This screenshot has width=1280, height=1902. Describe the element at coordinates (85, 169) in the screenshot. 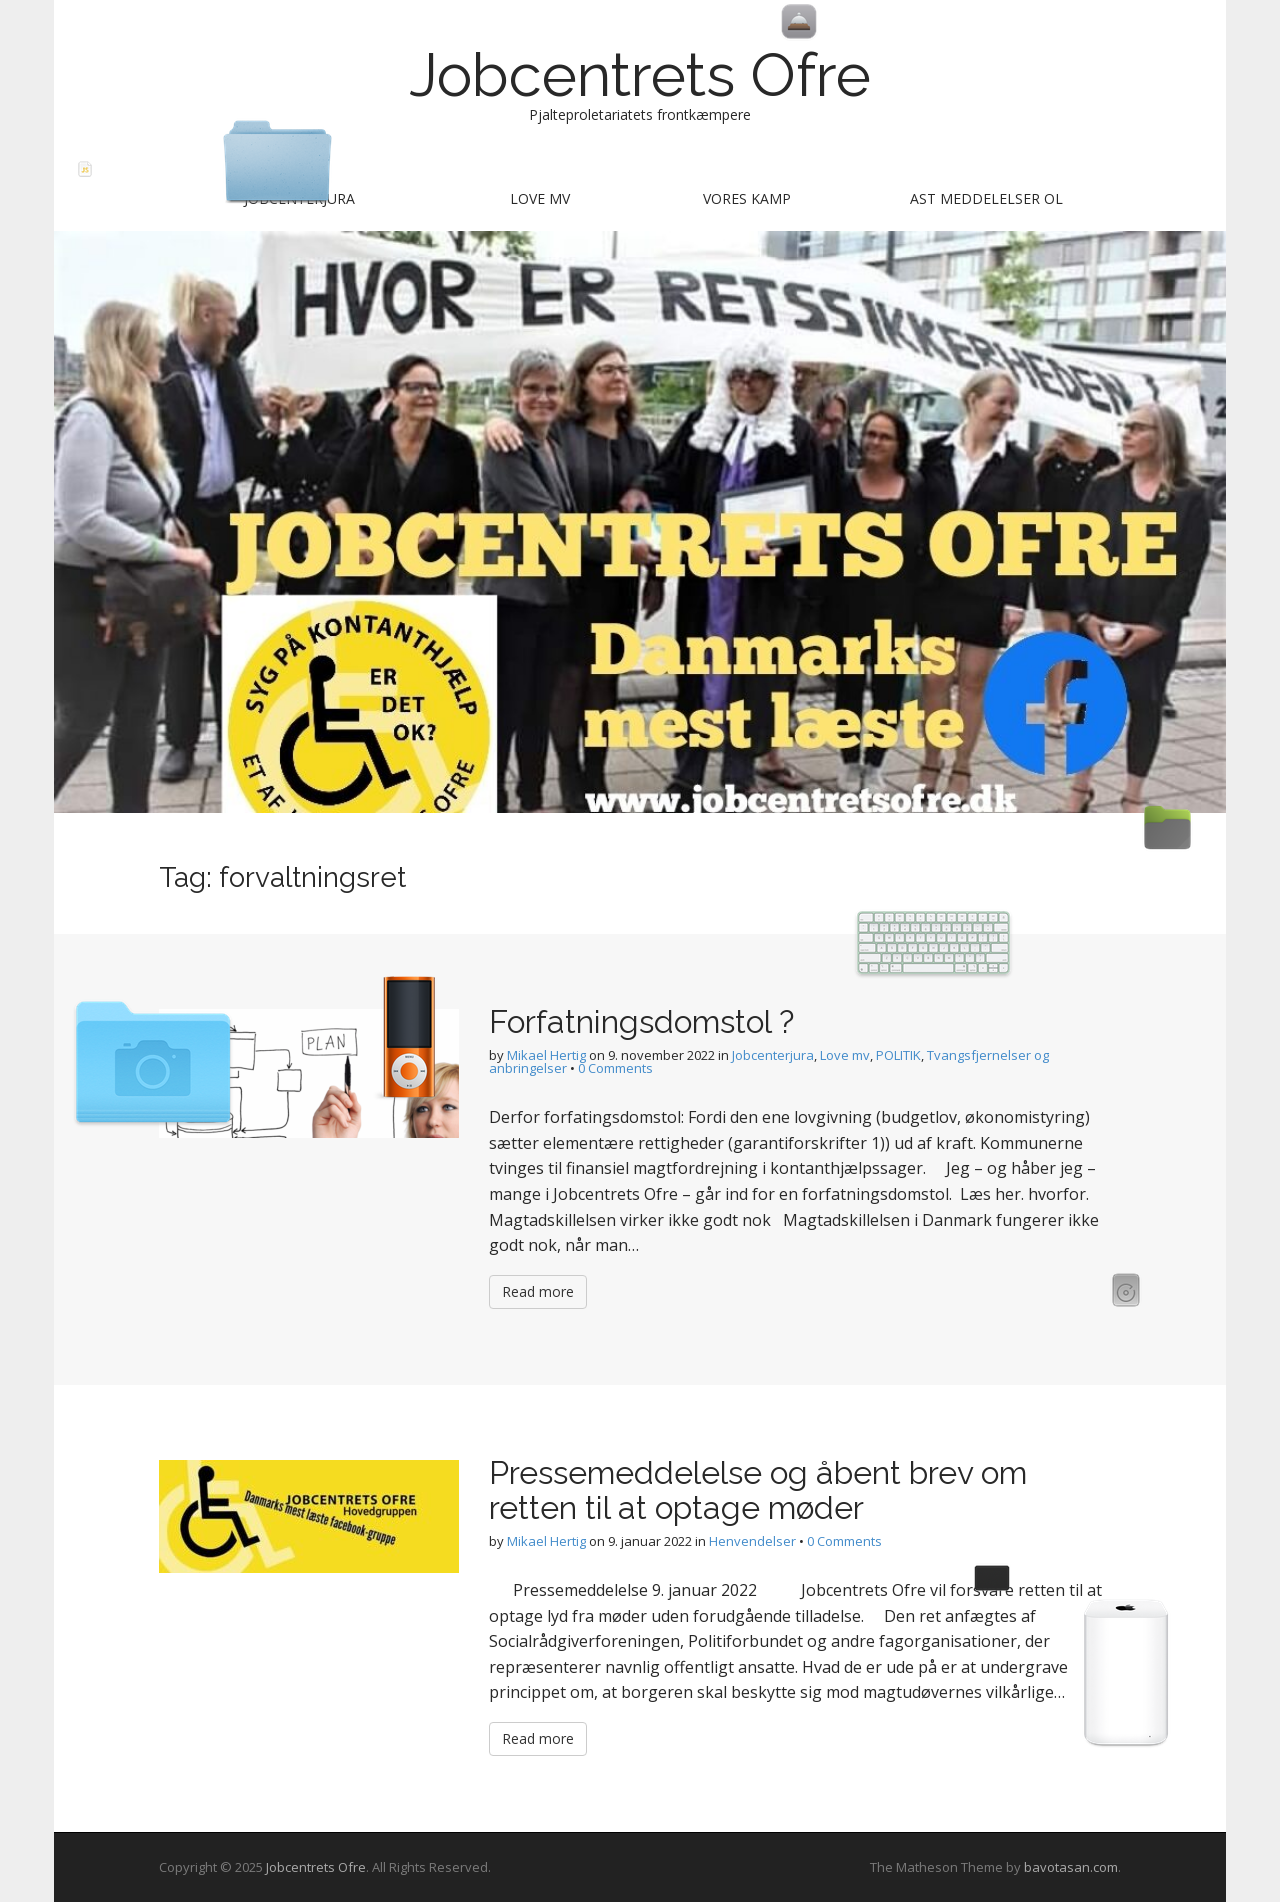

I see `indicates a javascript file type` at that location.